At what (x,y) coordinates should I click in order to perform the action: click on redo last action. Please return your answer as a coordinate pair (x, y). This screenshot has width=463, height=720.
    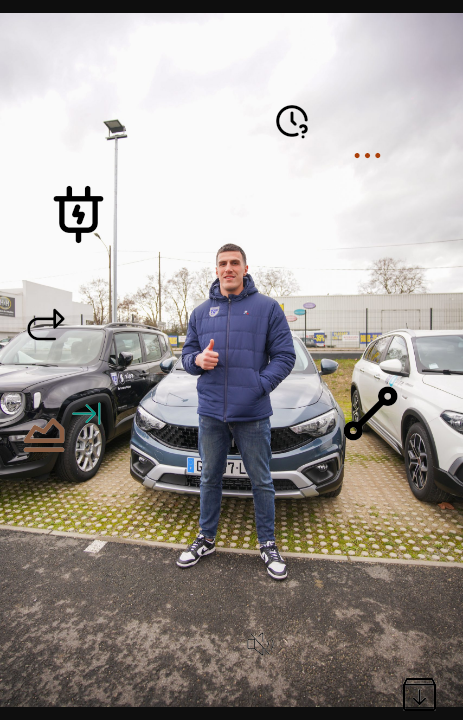
    Looking at the image, I should click on (46, 326).